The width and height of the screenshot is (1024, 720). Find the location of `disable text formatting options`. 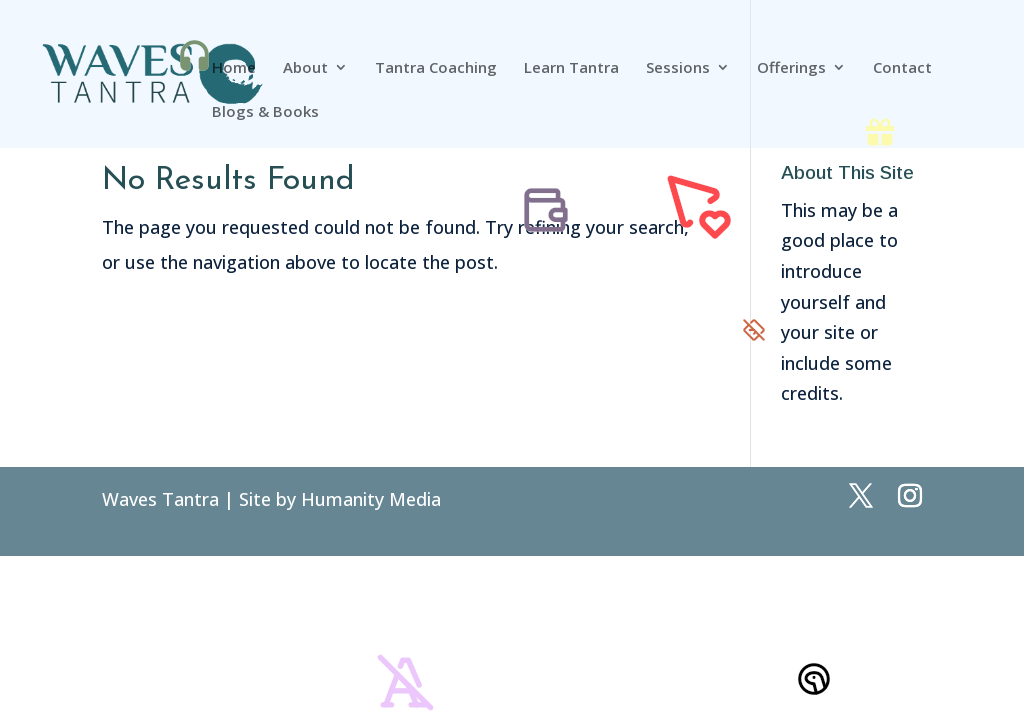

disable text formatting options is located at coordinates (405, 682).